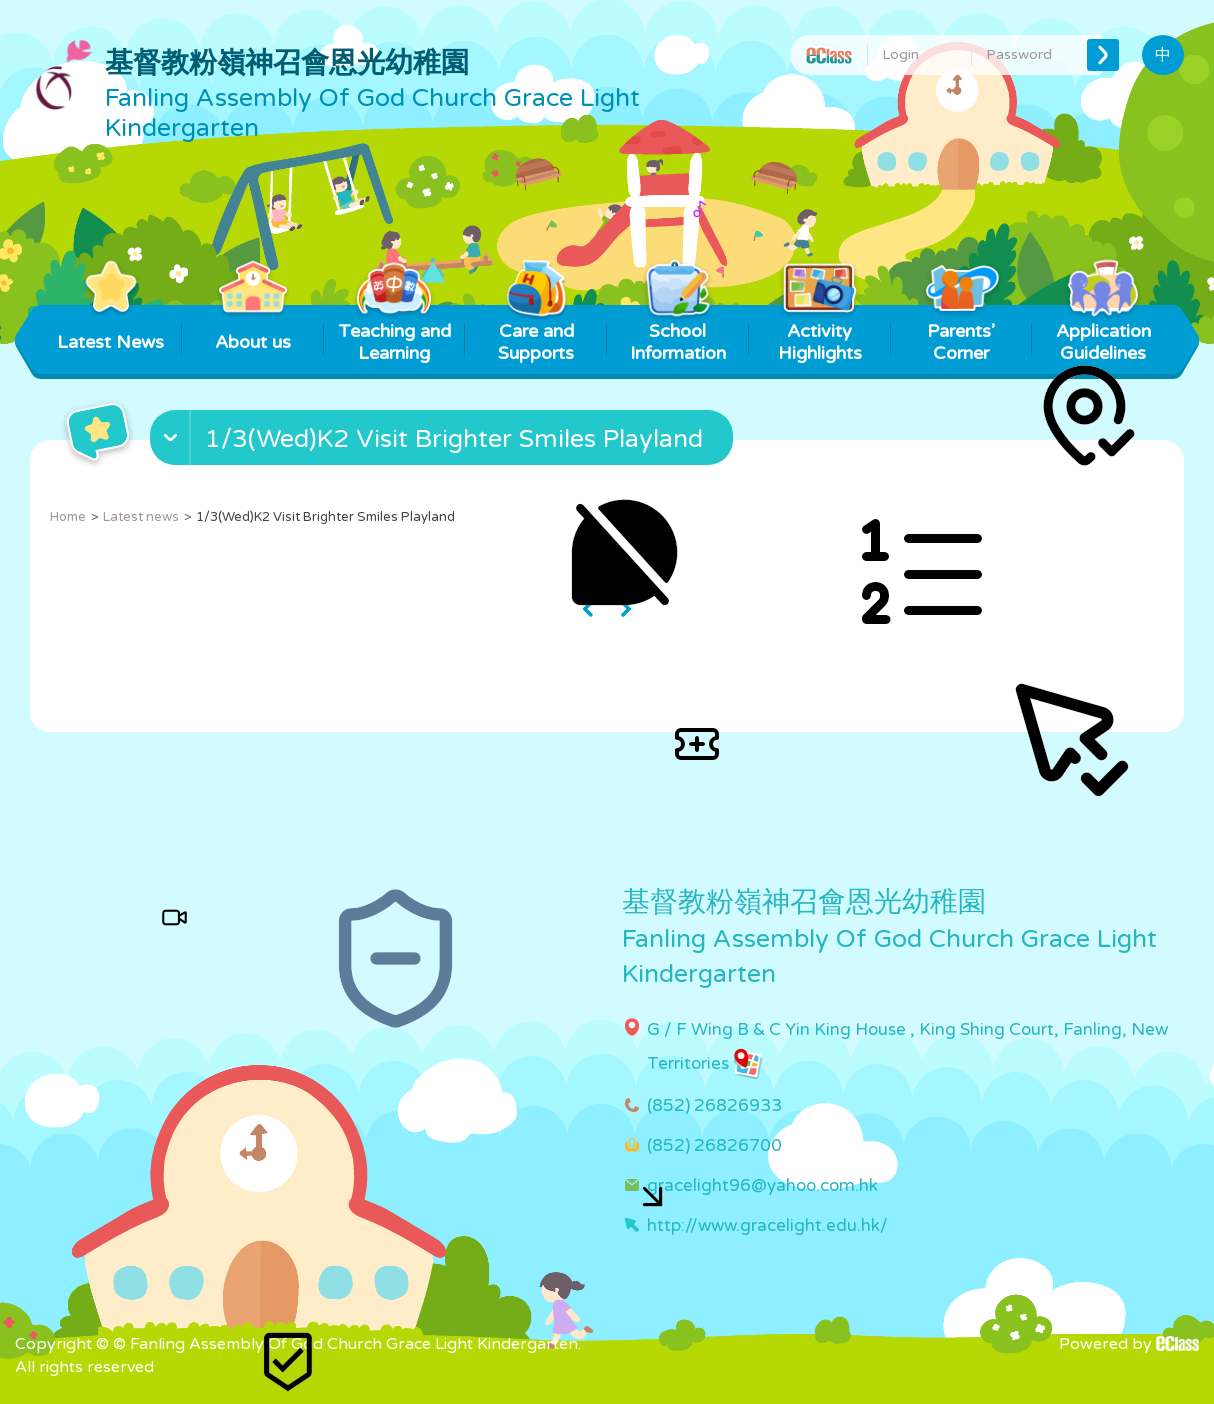  I want to click on start a video call, so click(174, 917).